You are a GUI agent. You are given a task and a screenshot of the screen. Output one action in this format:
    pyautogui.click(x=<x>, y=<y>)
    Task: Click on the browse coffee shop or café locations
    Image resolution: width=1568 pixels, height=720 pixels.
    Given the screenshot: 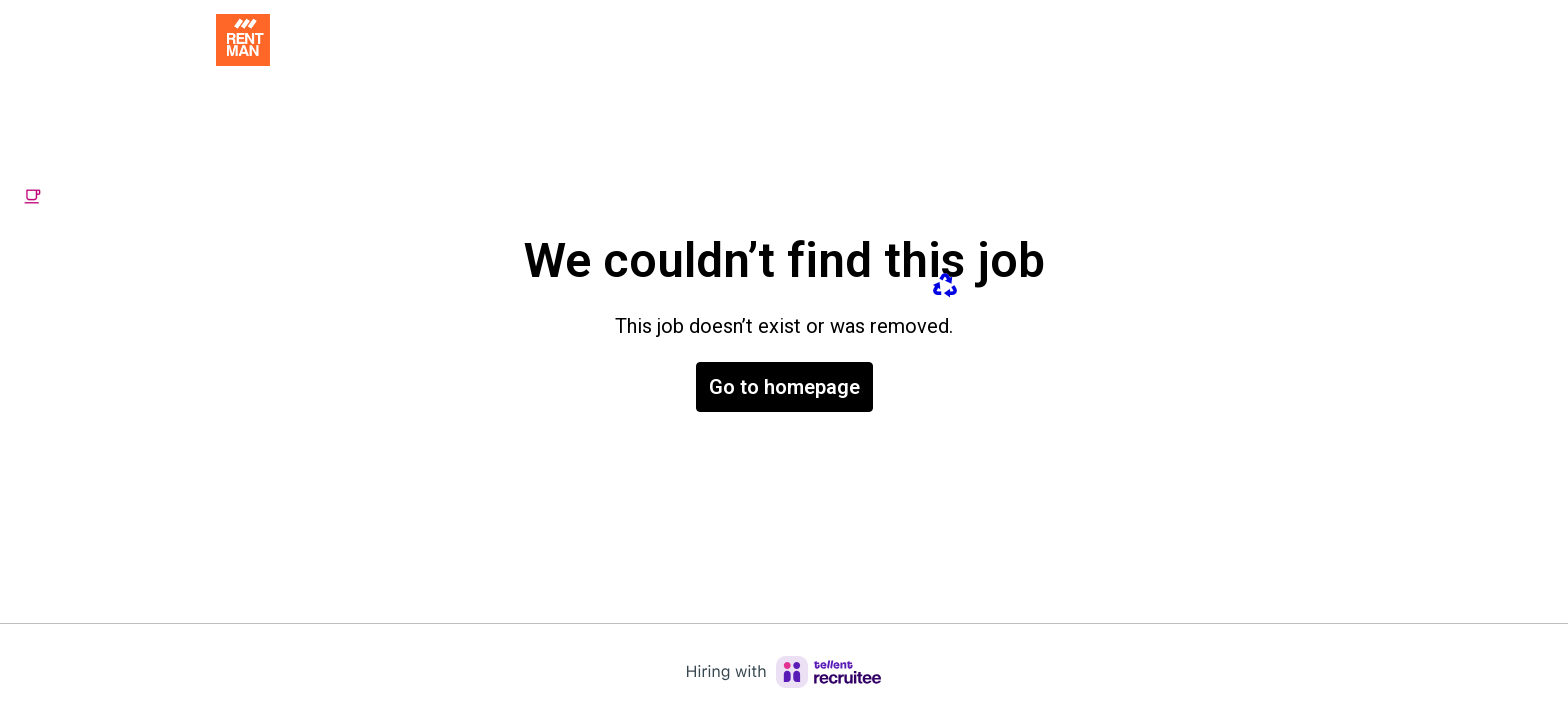 What is the action you would take?
    pyautogui.click(x=32, y=196)
    